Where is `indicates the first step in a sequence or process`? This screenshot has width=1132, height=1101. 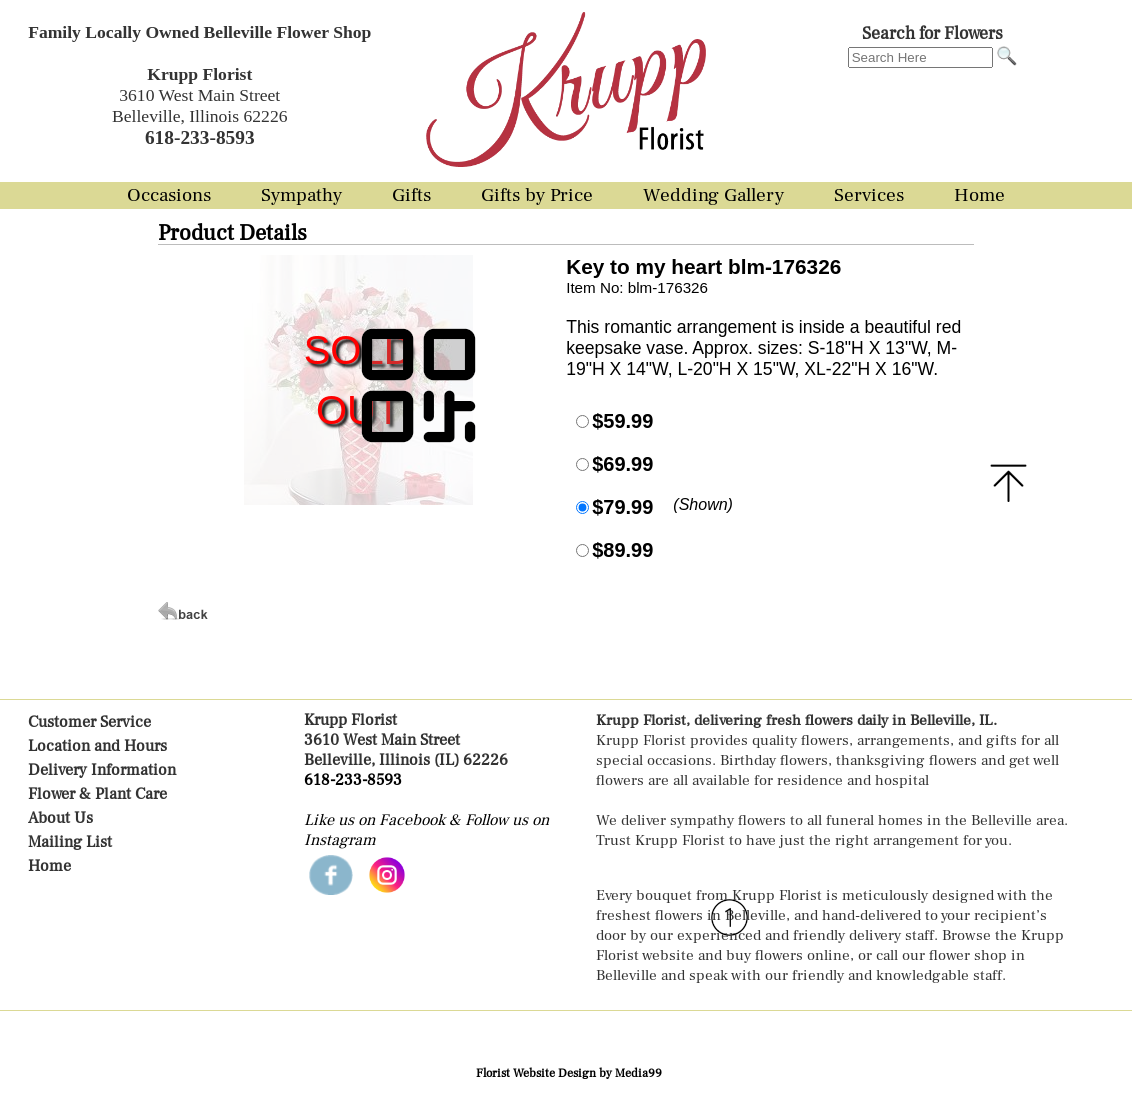
indicates the first step in a sequence or process is located at coordinates (729, 917).